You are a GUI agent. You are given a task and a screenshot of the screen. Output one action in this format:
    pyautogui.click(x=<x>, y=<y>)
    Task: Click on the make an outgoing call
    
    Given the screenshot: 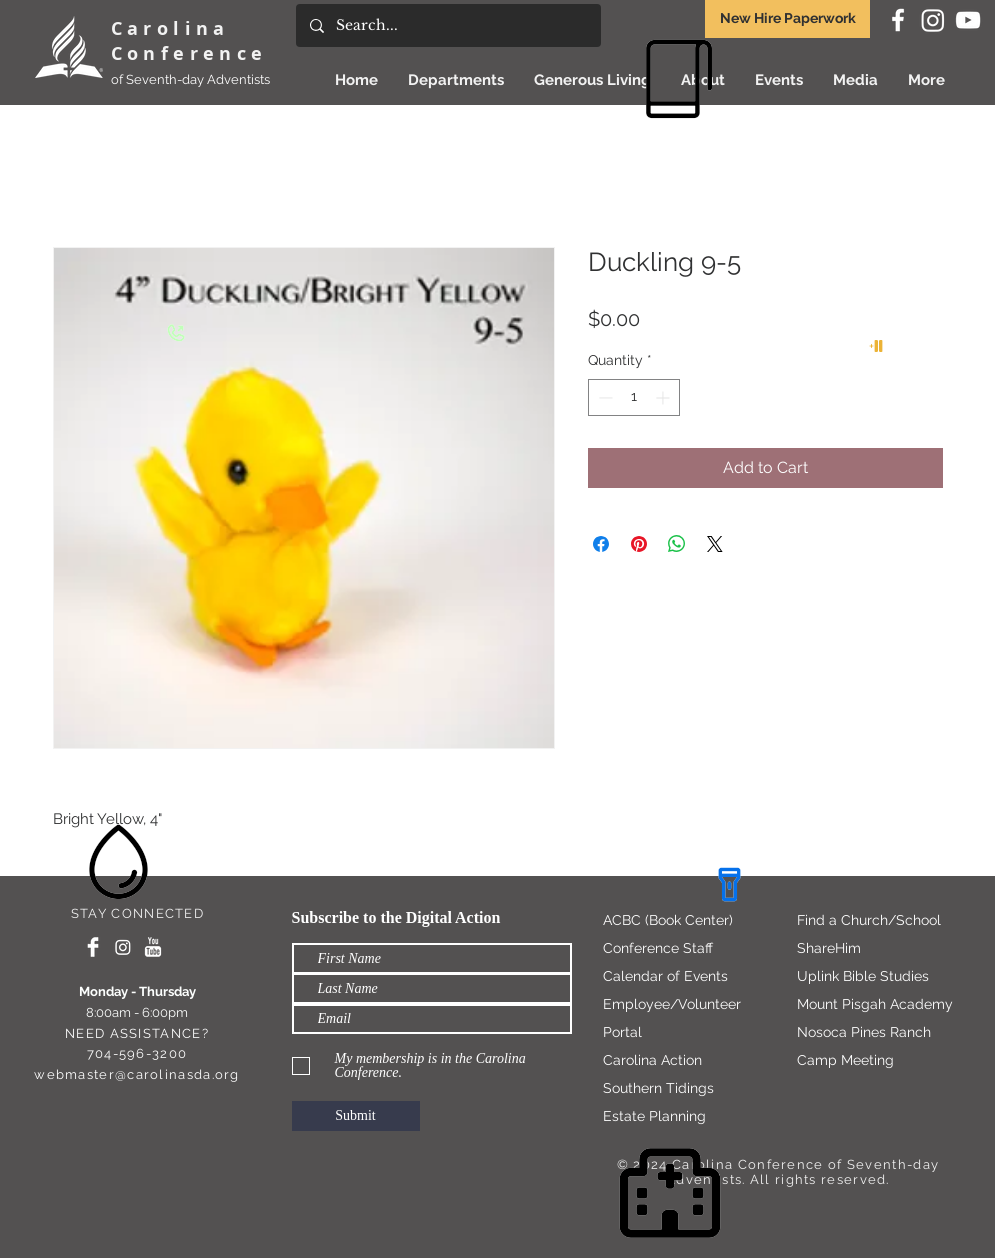 What is the action you would take?
    pyautogui.click(x=176, y=332)
    